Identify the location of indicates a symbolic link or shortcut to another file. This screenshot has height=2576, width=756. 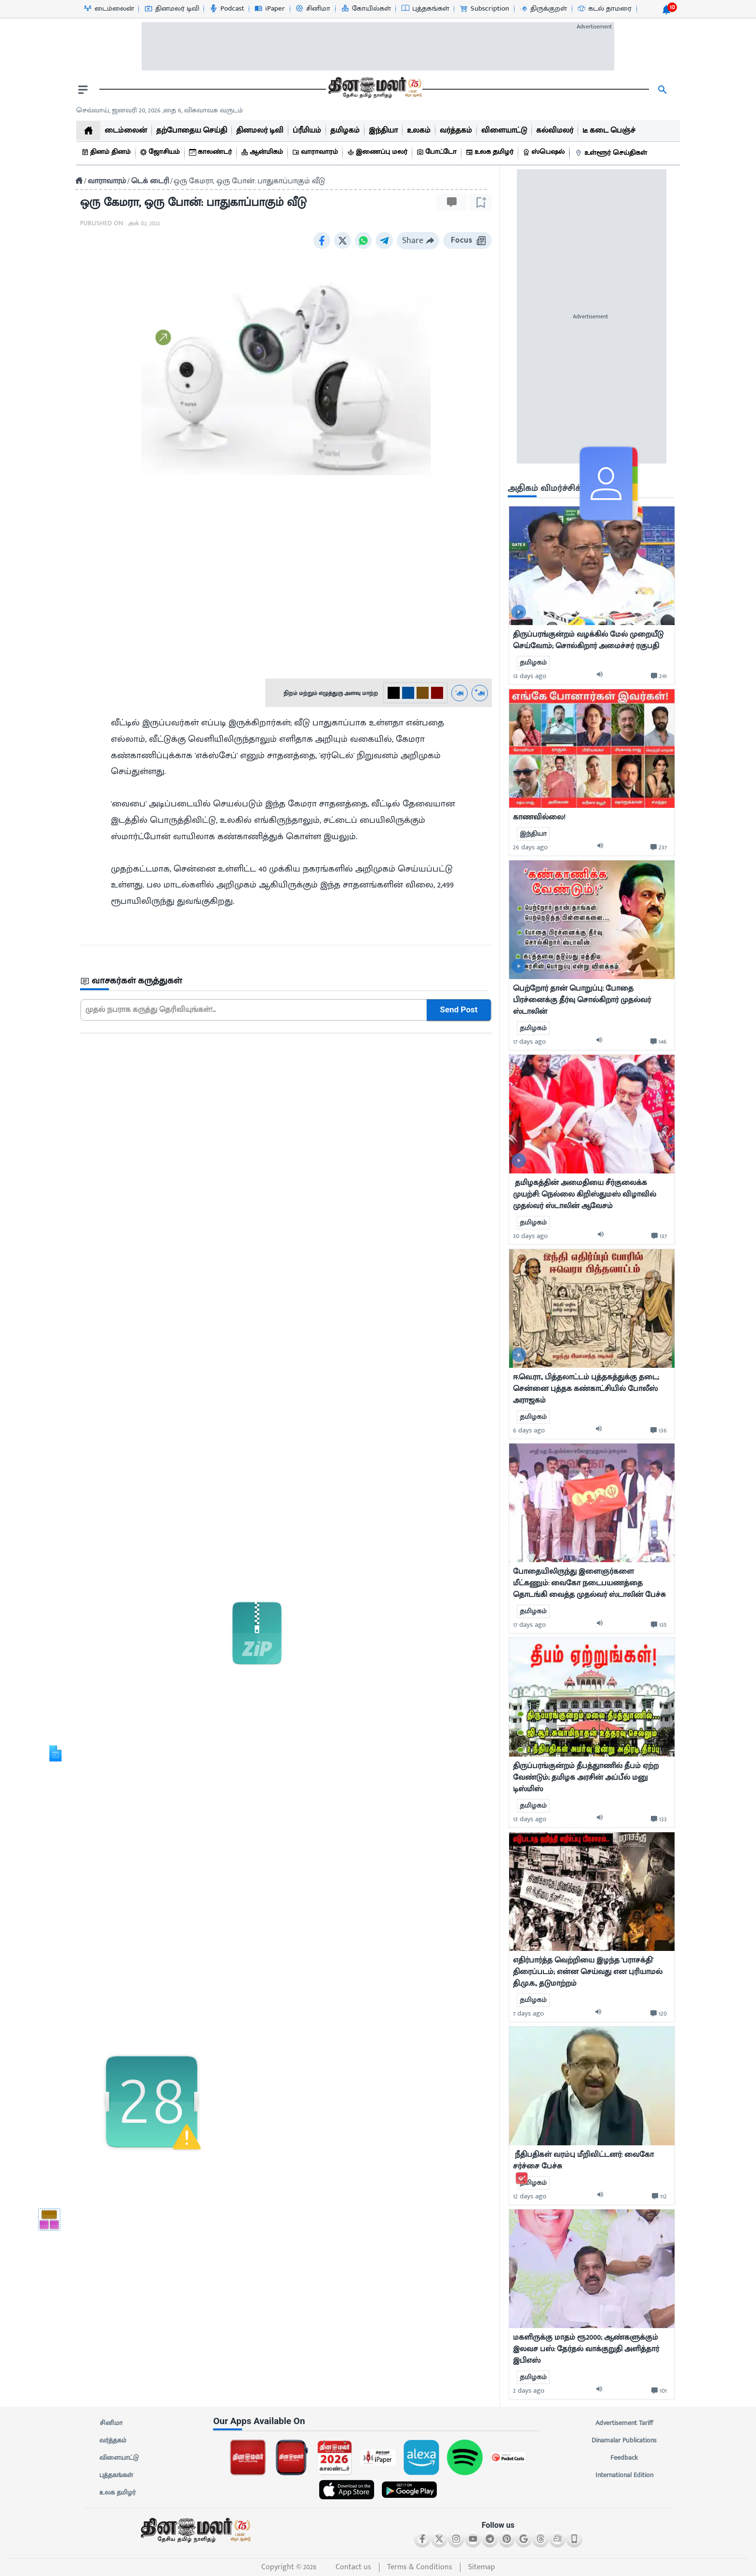
(163, 337).